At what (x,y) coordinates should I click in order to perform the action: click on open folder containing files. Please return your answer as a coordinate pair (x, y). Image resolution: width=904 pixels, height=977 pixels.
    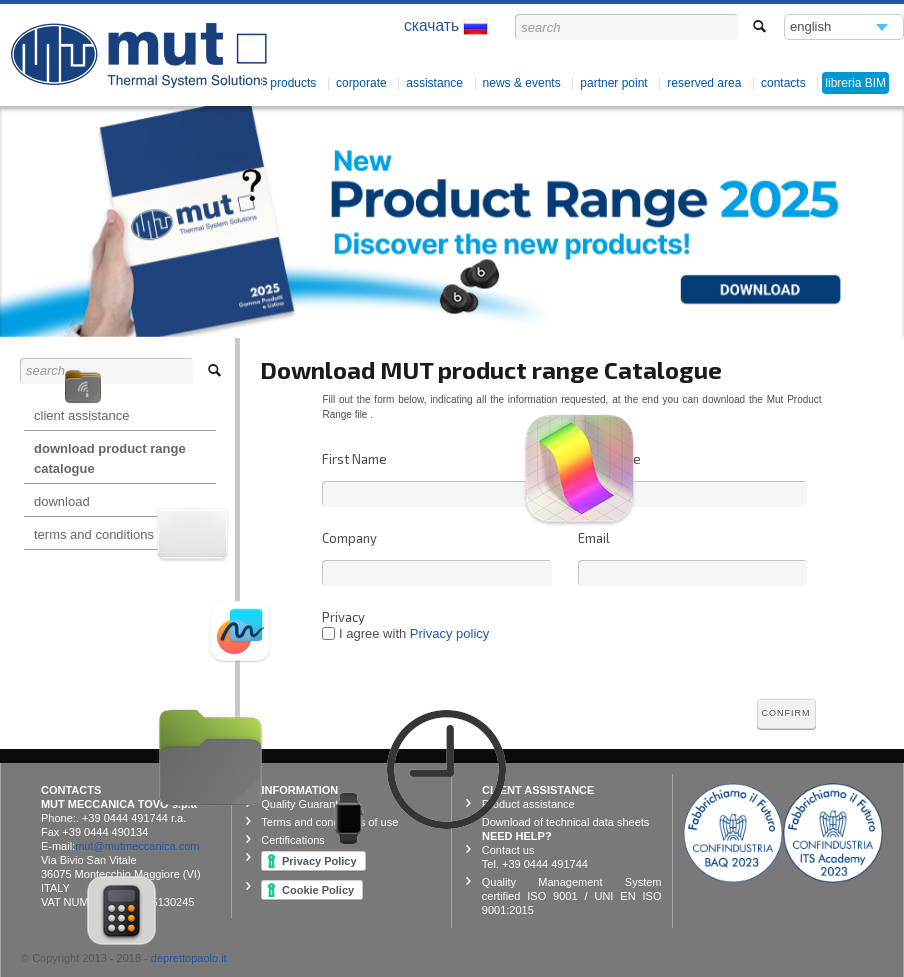
    Looking at the image, I should click on (210, 757).